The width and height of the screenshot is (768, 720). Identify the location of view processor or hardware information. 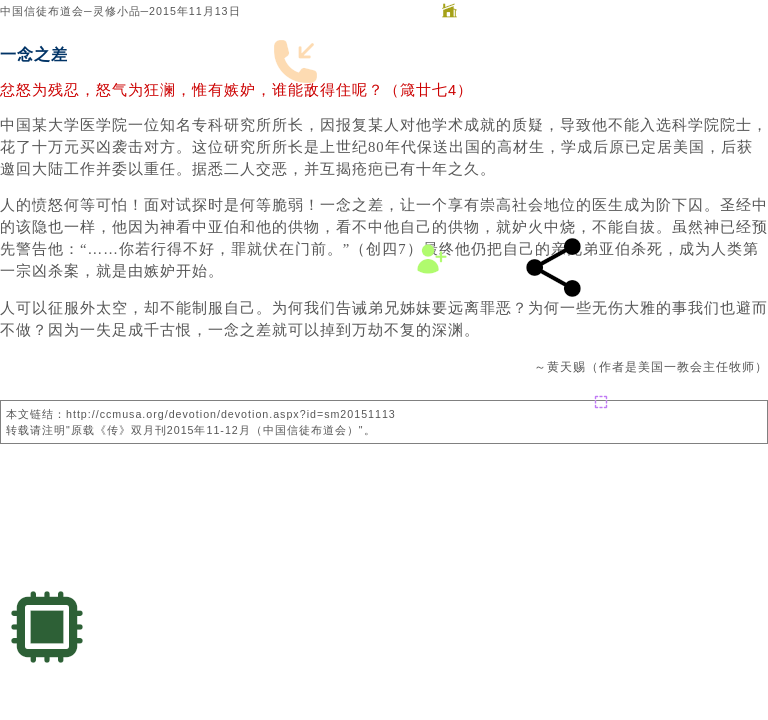
(47, 627).